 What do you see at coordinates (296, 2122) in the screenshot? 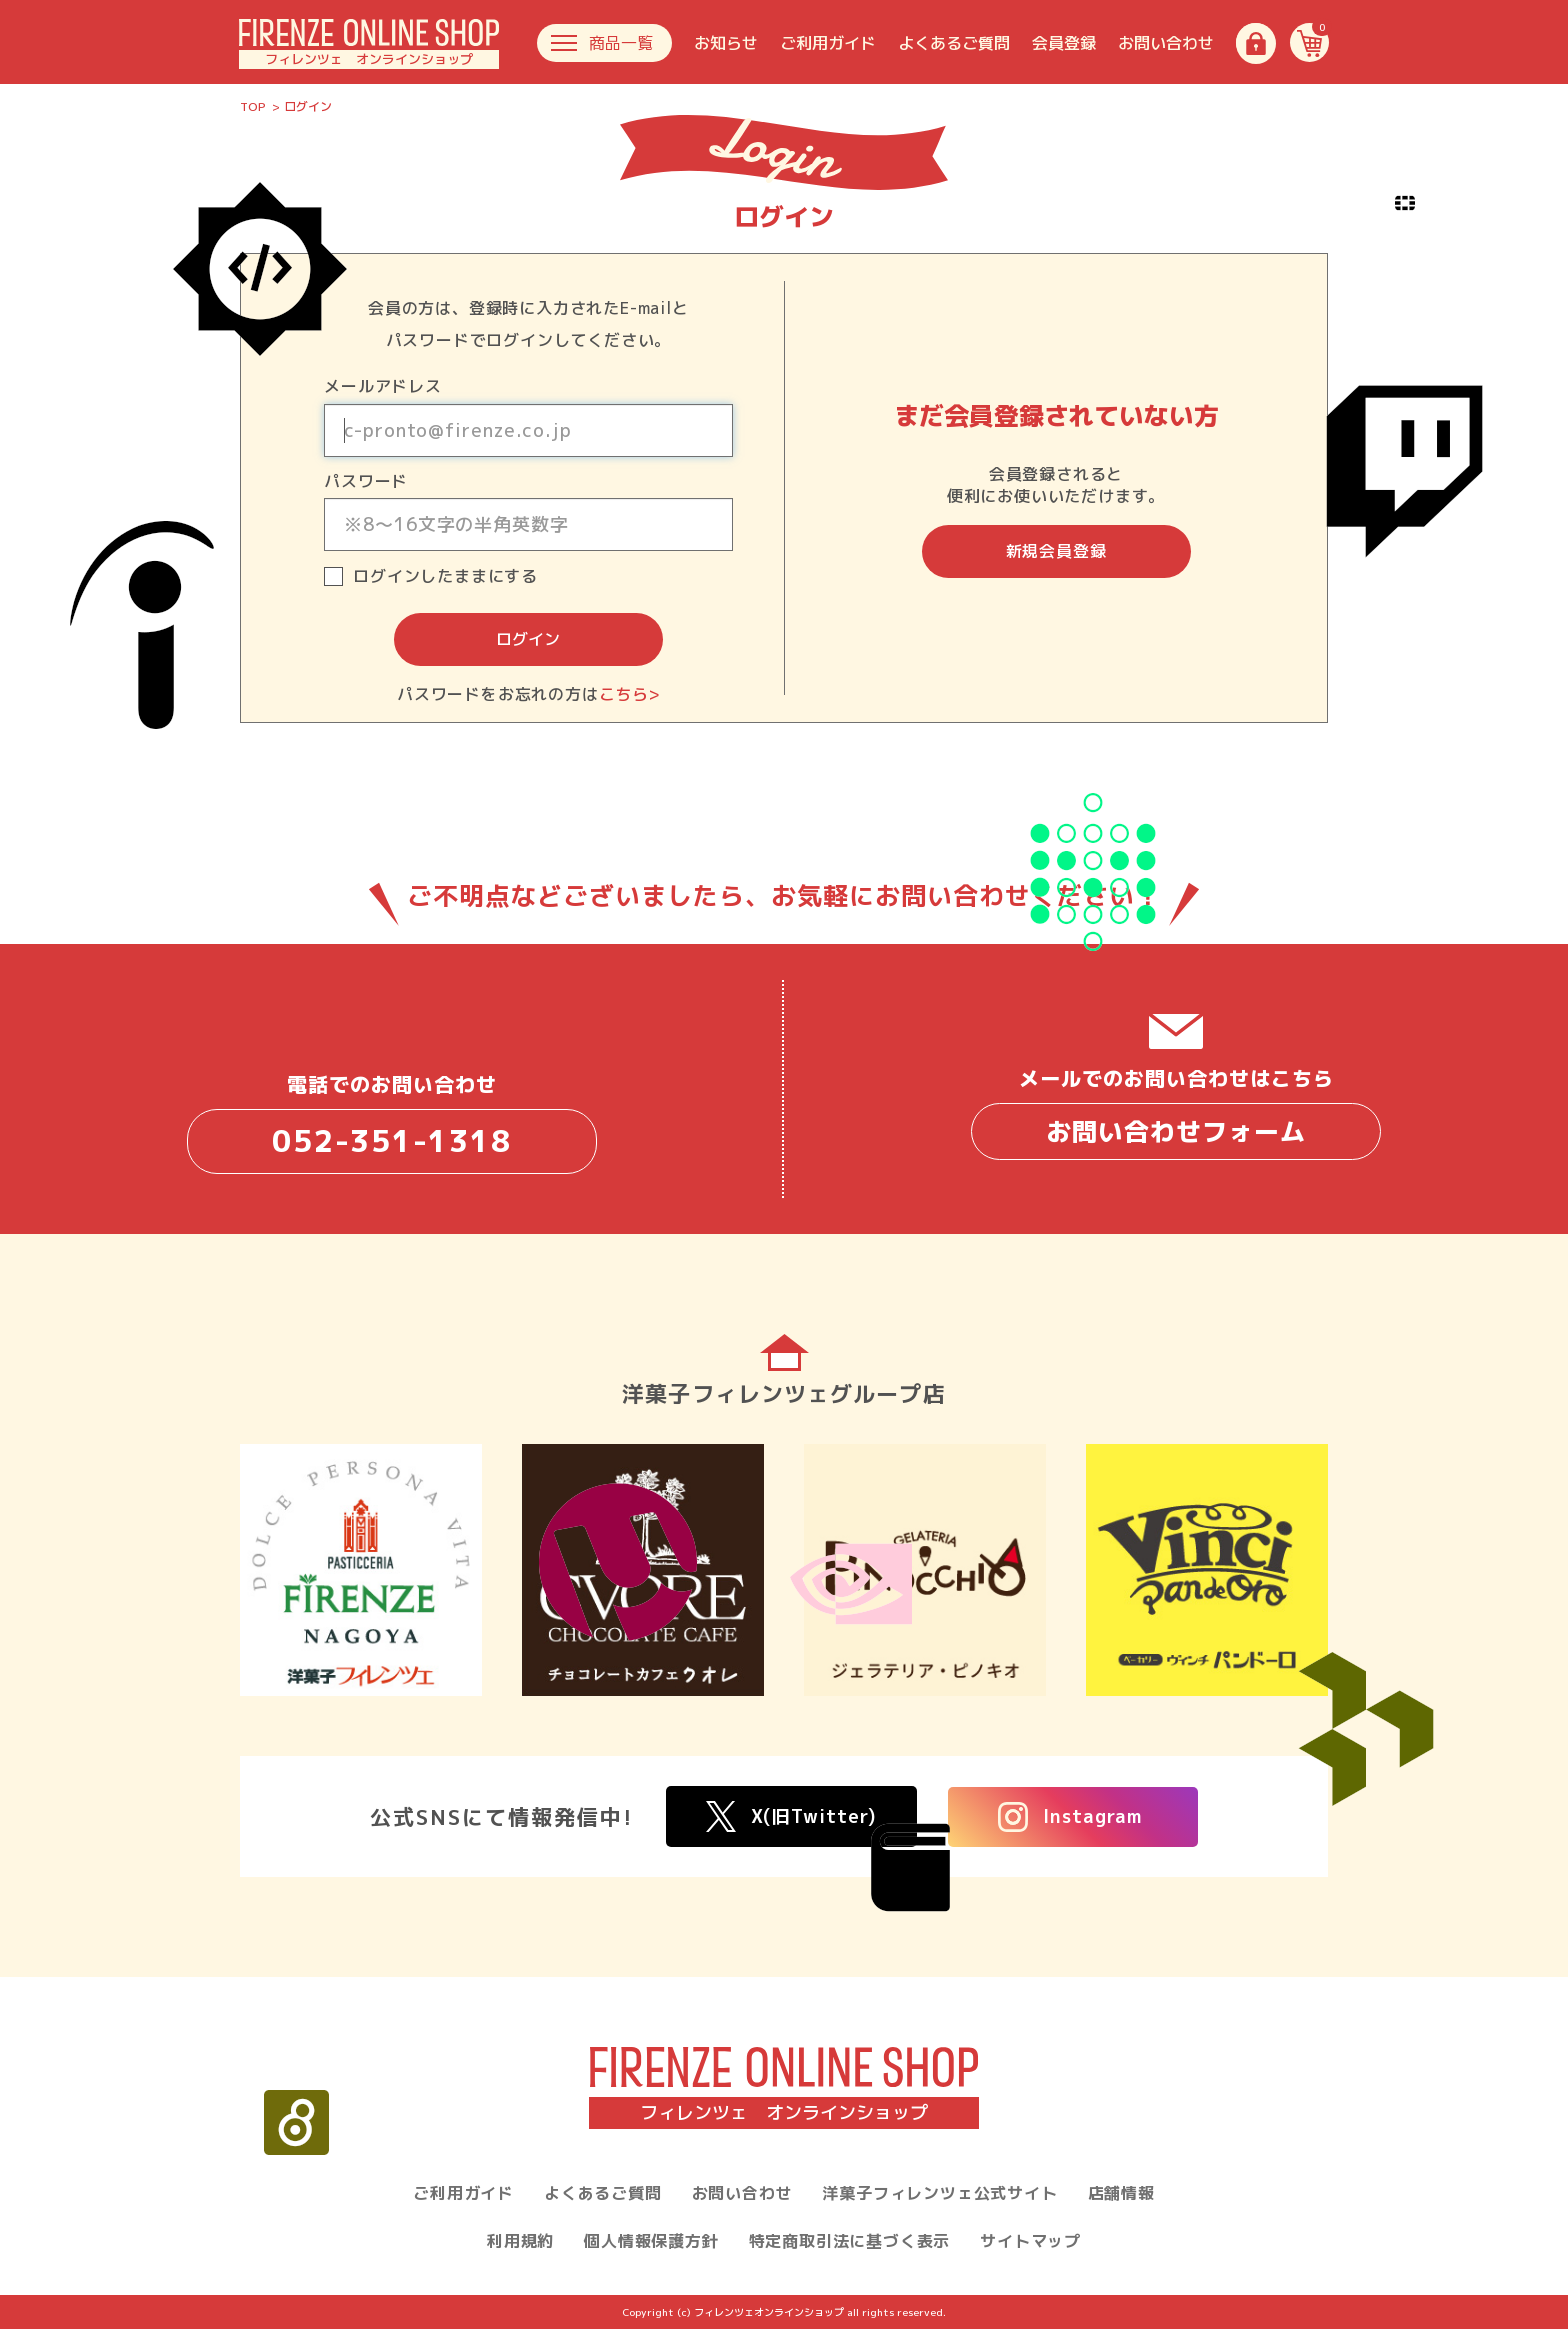
I see `open the Max streaming app` at bounding box center [296, 2122].